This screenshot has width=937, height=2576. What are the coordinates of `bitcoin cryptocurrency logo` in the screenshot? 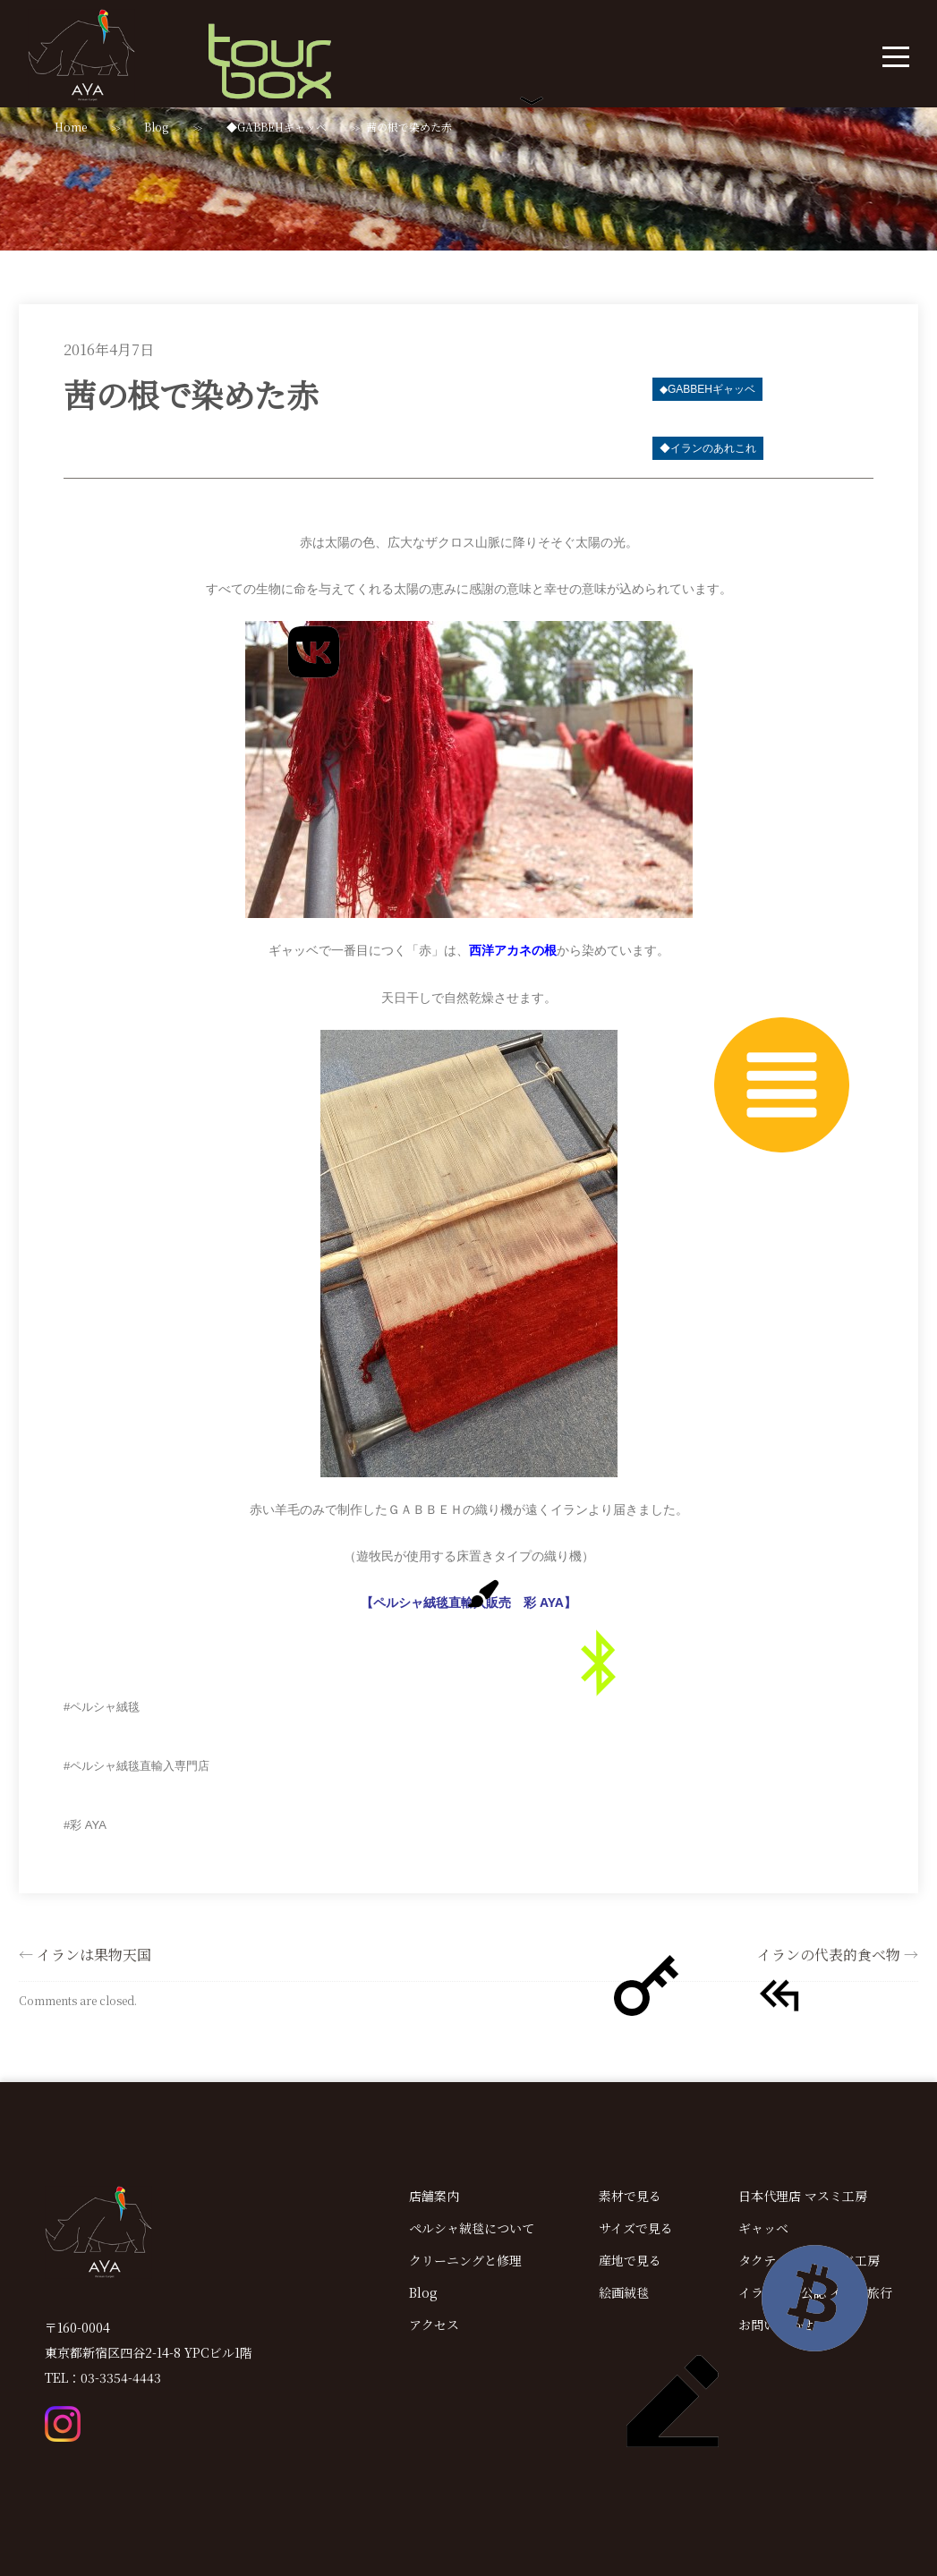 It's located at (814, 2298).